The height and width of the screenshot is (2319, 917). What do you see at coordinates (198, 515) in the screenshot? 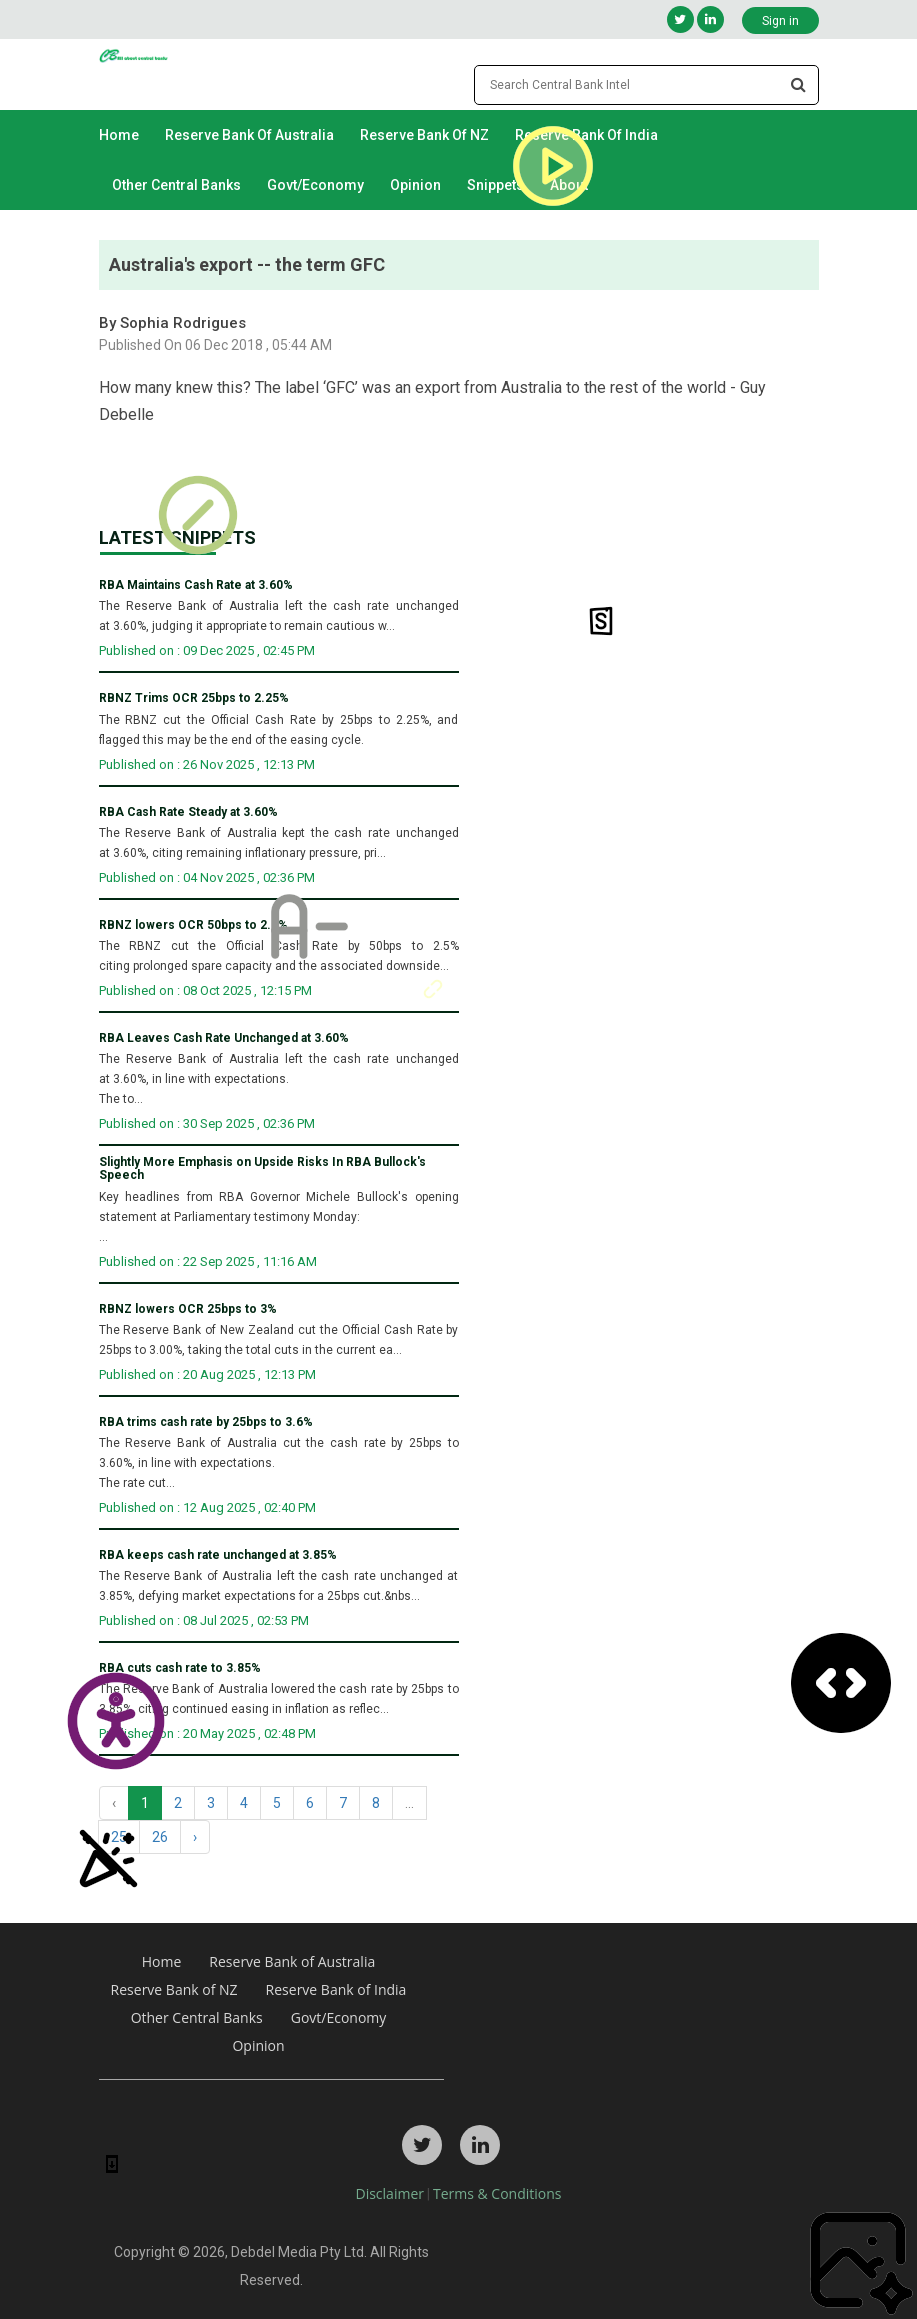
I see `indicates a forbidden or prohibited action` at bounding box center [198, 515].